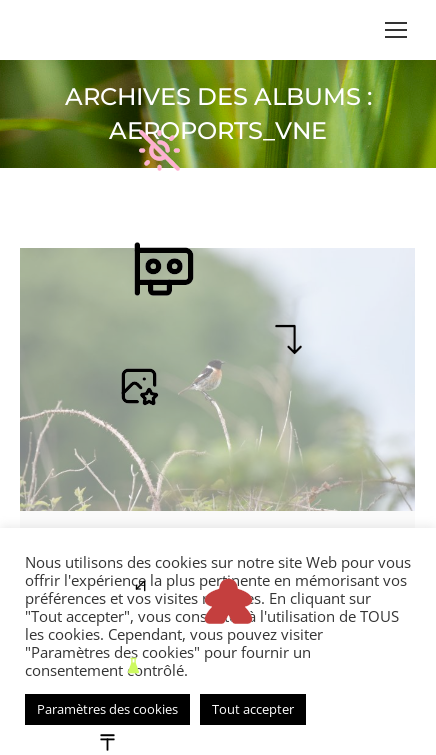  What do you see at coordinates (141, 586) in the screenshot?
I see `make a sharp left turn in navigation` at bounding box center [141, 586].